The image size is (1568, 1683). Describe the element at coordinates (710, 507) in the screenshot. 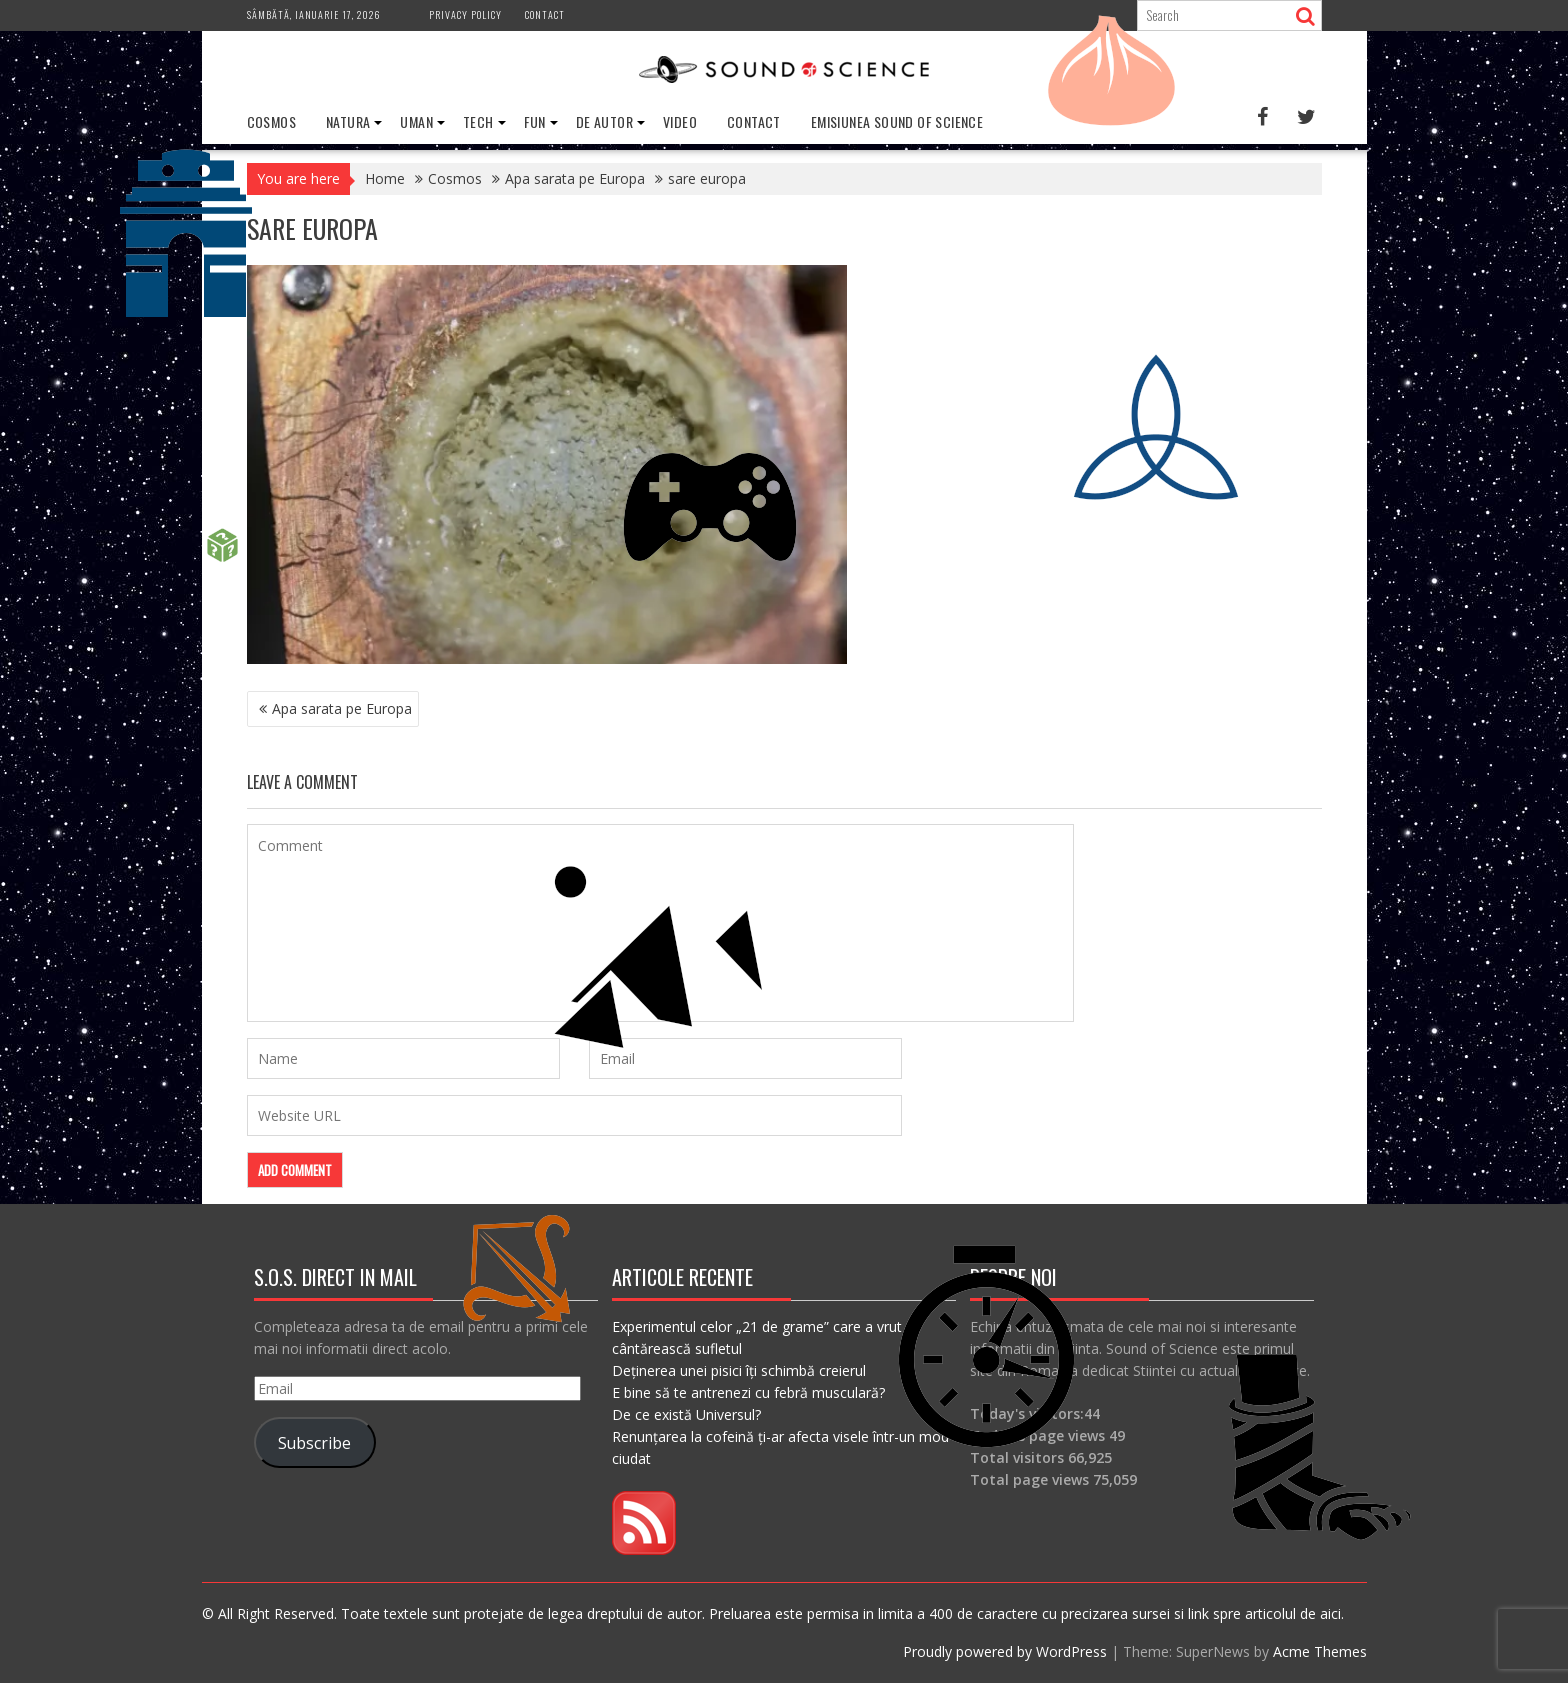

I see `open gaming or play games section` at that location.